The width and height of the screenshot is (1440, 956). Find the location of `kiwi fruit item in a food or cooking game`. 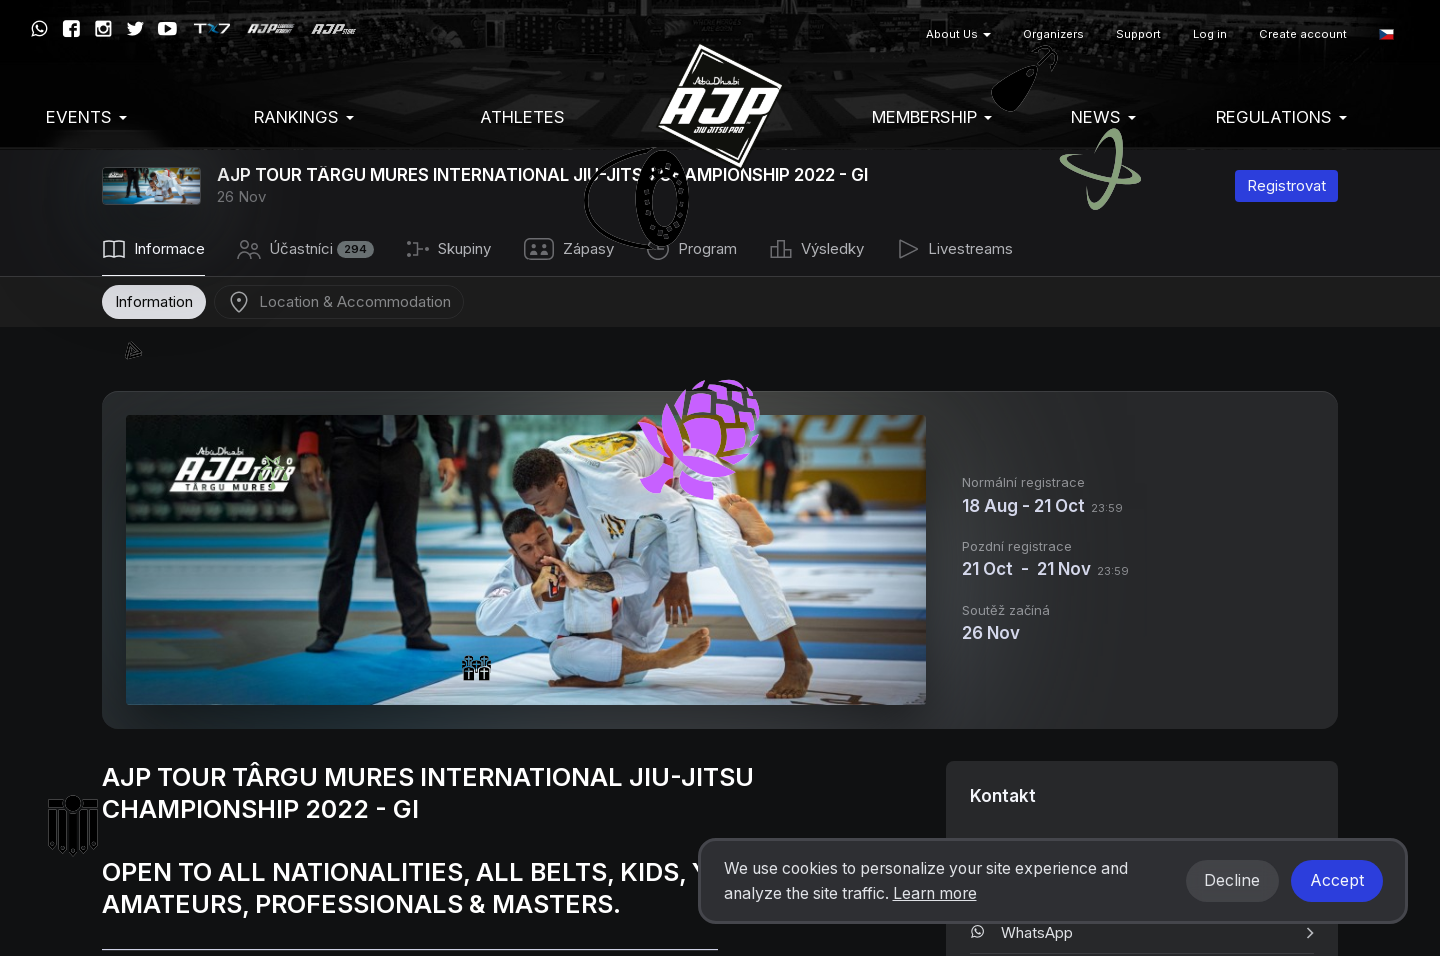

kiwi fruit item in a food or cooking game is located at coordinates (636, 198).